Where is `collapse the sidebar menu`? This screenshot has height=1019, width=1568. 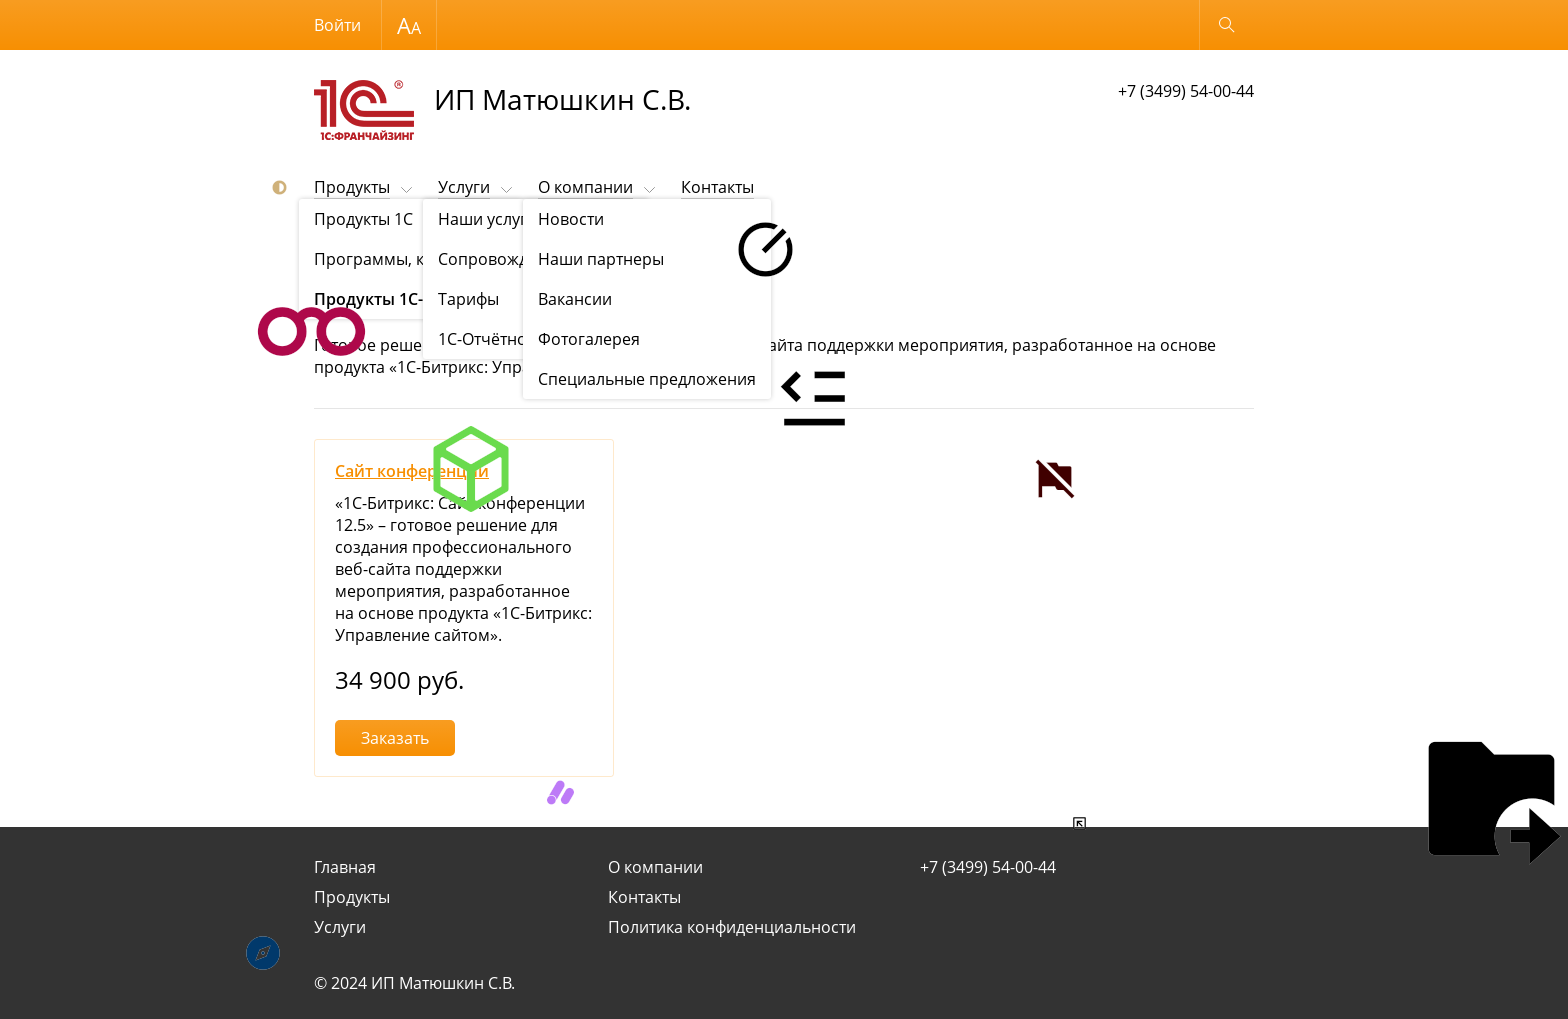
collapse the sidebar menu is located at coordinates (814, 398).